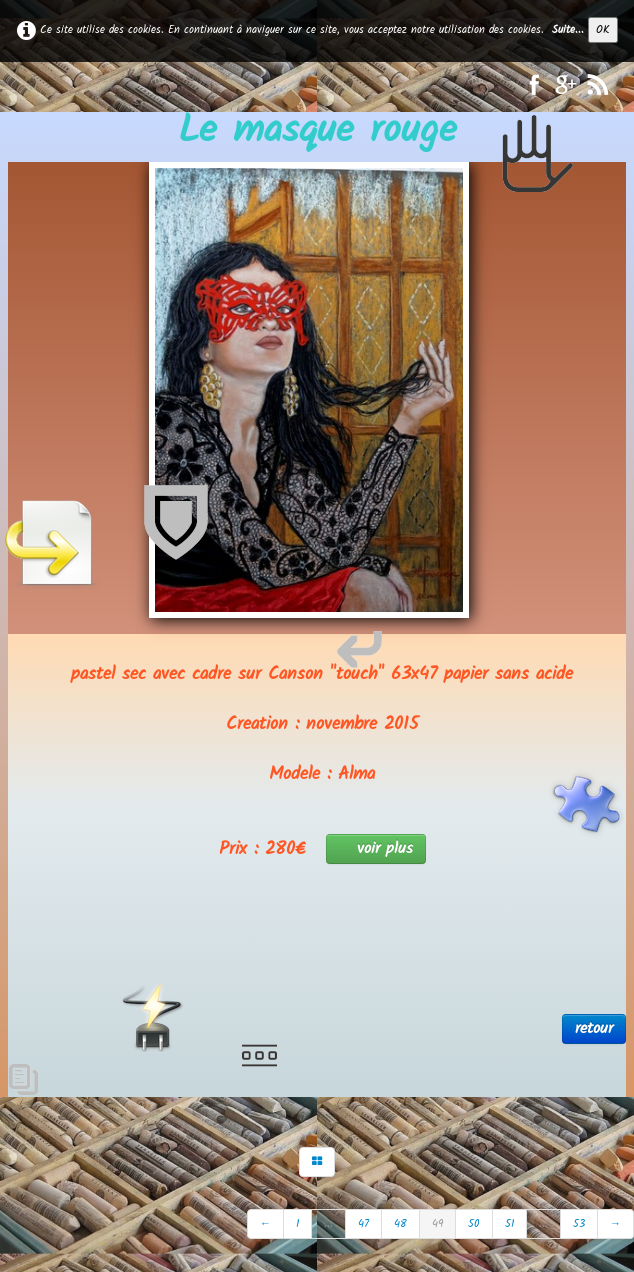 This screenshot has width=634, height=1272. Describe the element at coordinates (24, 1079) in the screenshot. I see `view documents or files` at that location.